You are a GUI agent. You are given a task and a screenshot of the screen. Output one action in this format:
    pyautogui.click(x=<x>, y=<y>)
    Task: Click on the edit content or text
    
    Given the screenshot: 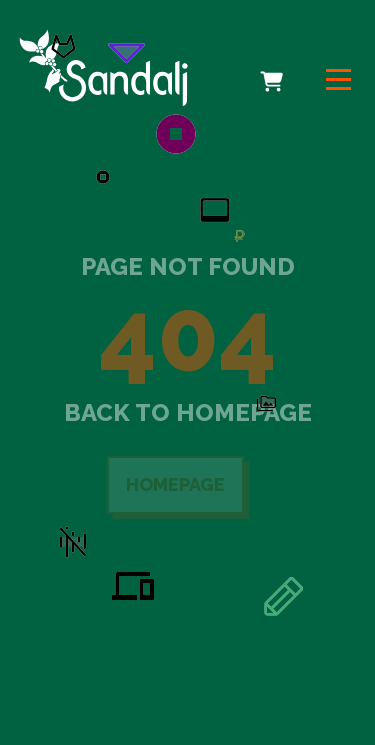 What is the action you would take?
    pyautogui.click(x=283, y=597)
    